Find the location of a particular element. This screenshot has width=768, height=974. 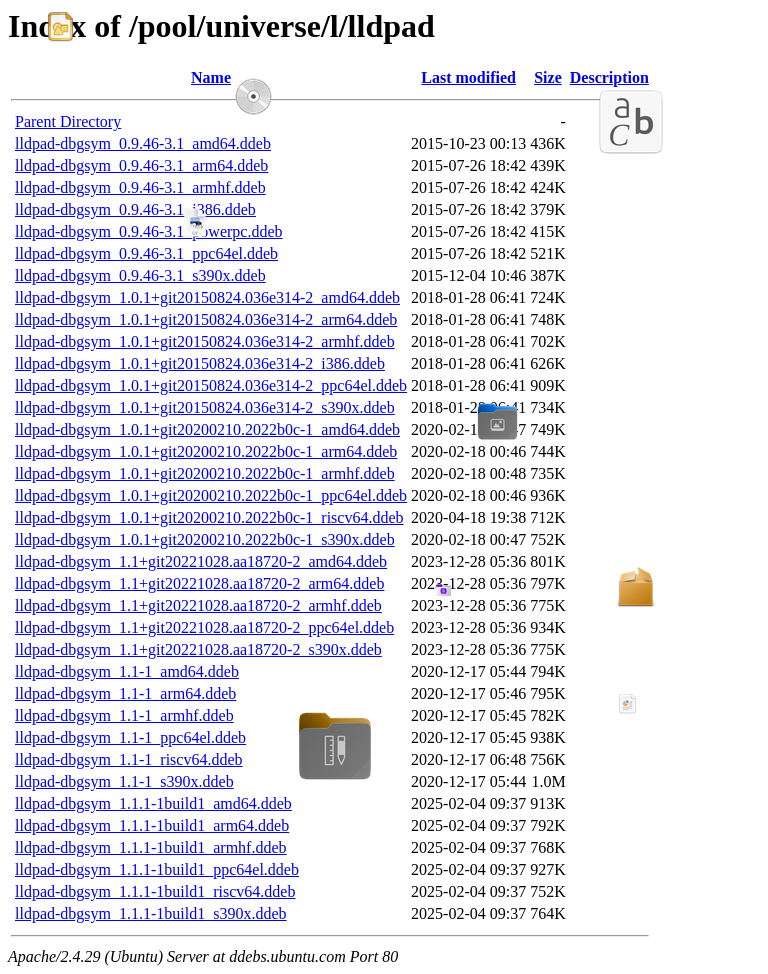

open a presentation file is located at coordinates (627, 703).